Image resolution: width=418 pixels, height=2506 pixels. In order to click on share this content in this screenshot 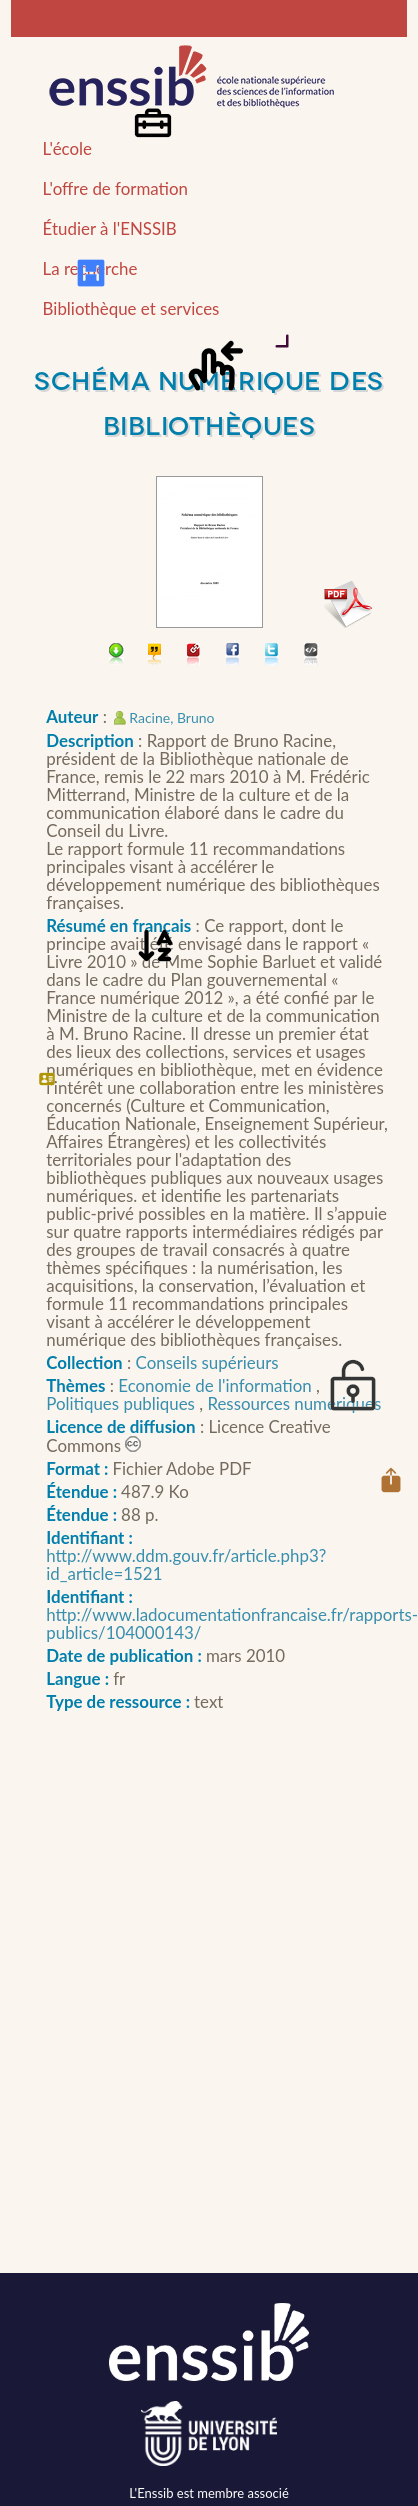, I will do `click(391, 1480)`.